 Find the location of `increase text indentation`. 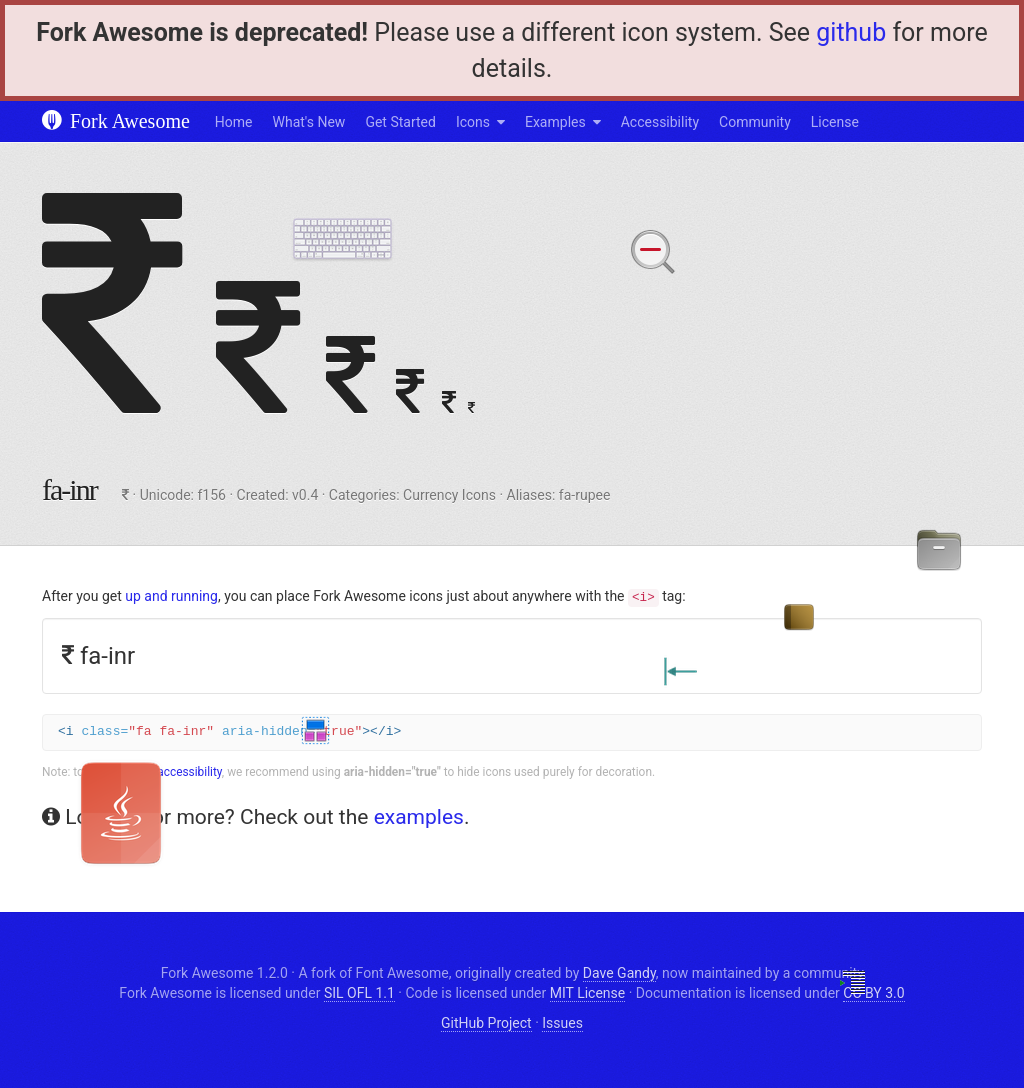

increase text indentation is located at coordinates (853, 982).